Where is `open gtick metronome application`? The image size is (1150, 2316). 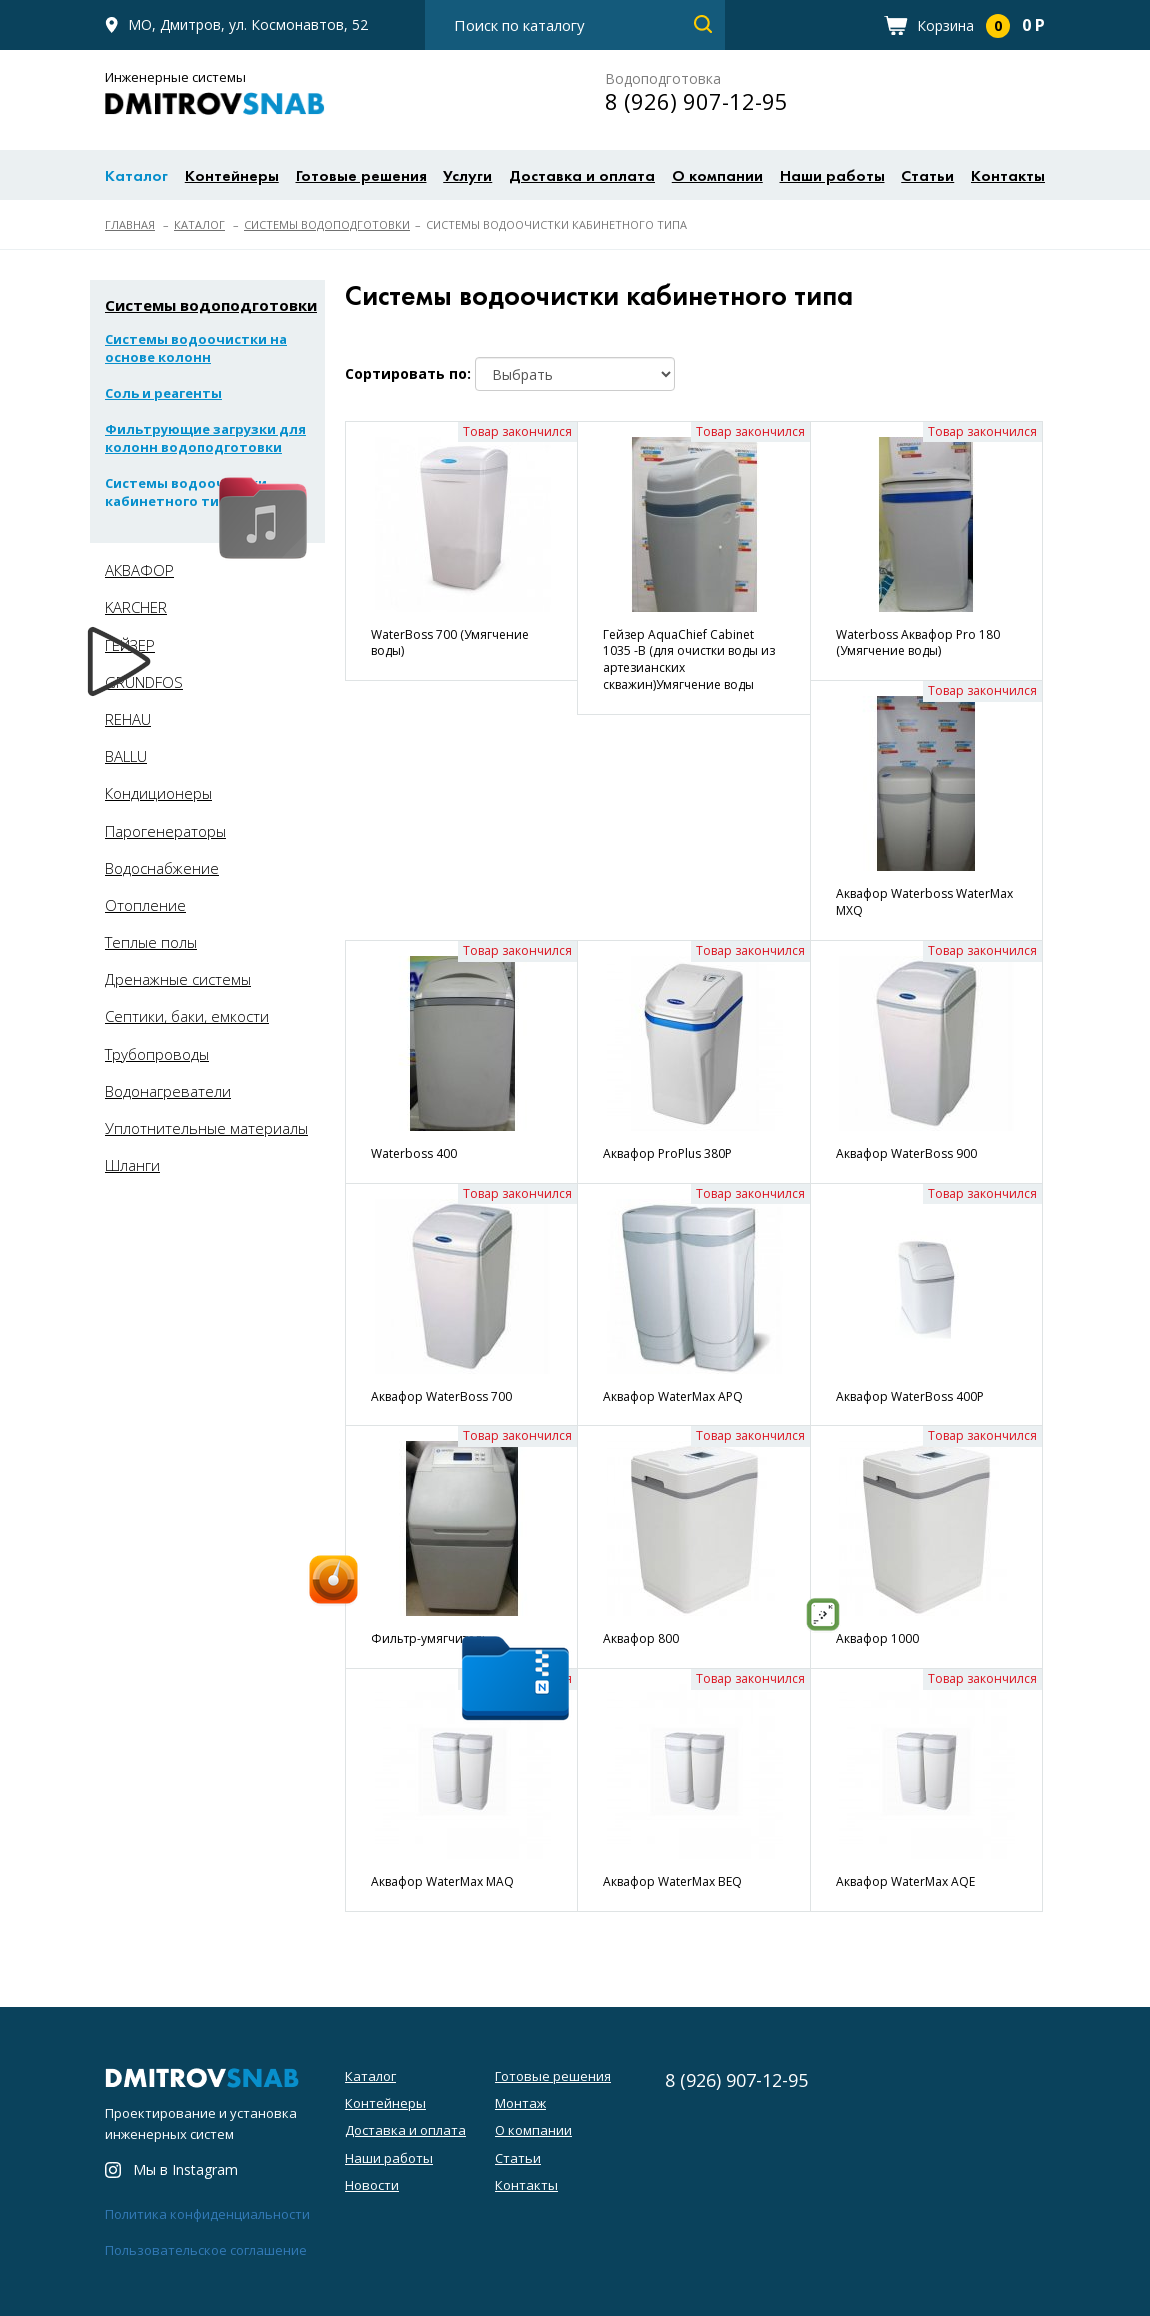
open gtick metronome application is located at coordinates (333, 1579).